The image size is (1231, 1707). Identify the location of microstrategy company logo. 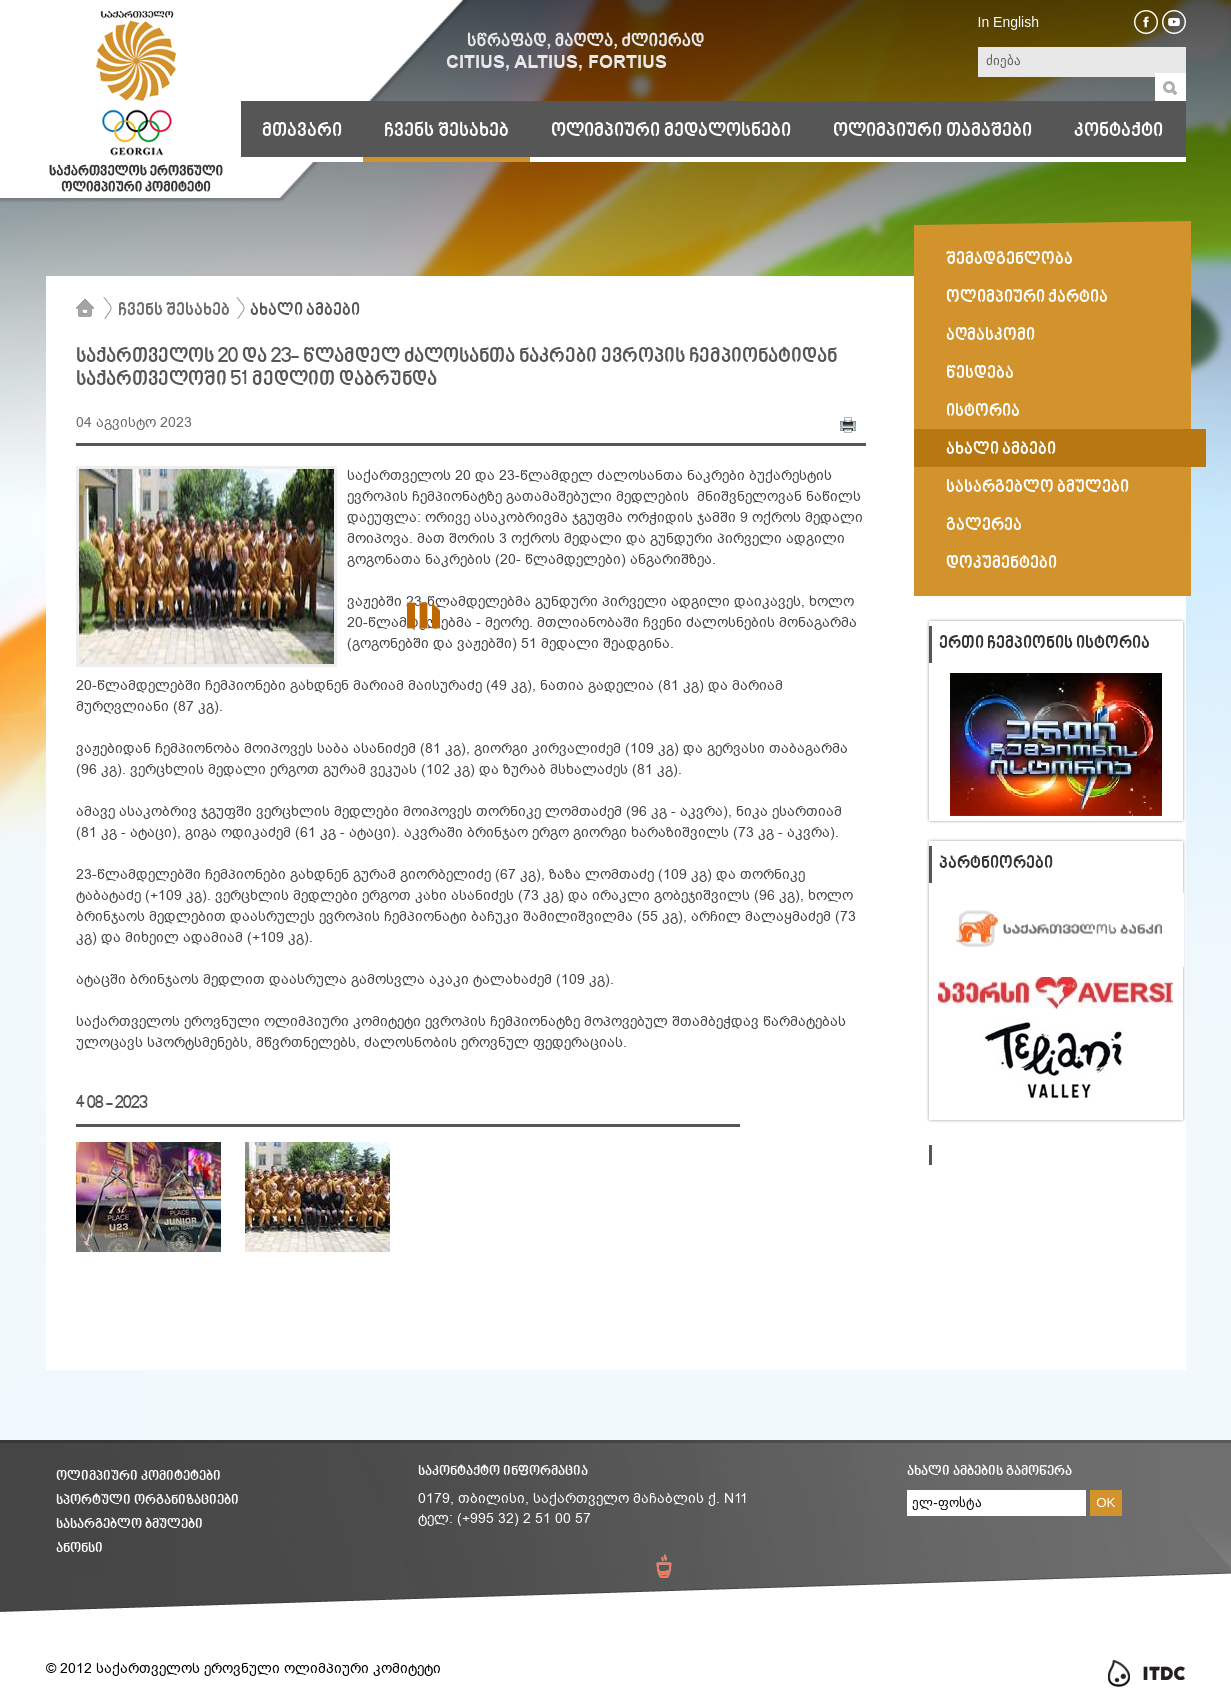
(423, 615).